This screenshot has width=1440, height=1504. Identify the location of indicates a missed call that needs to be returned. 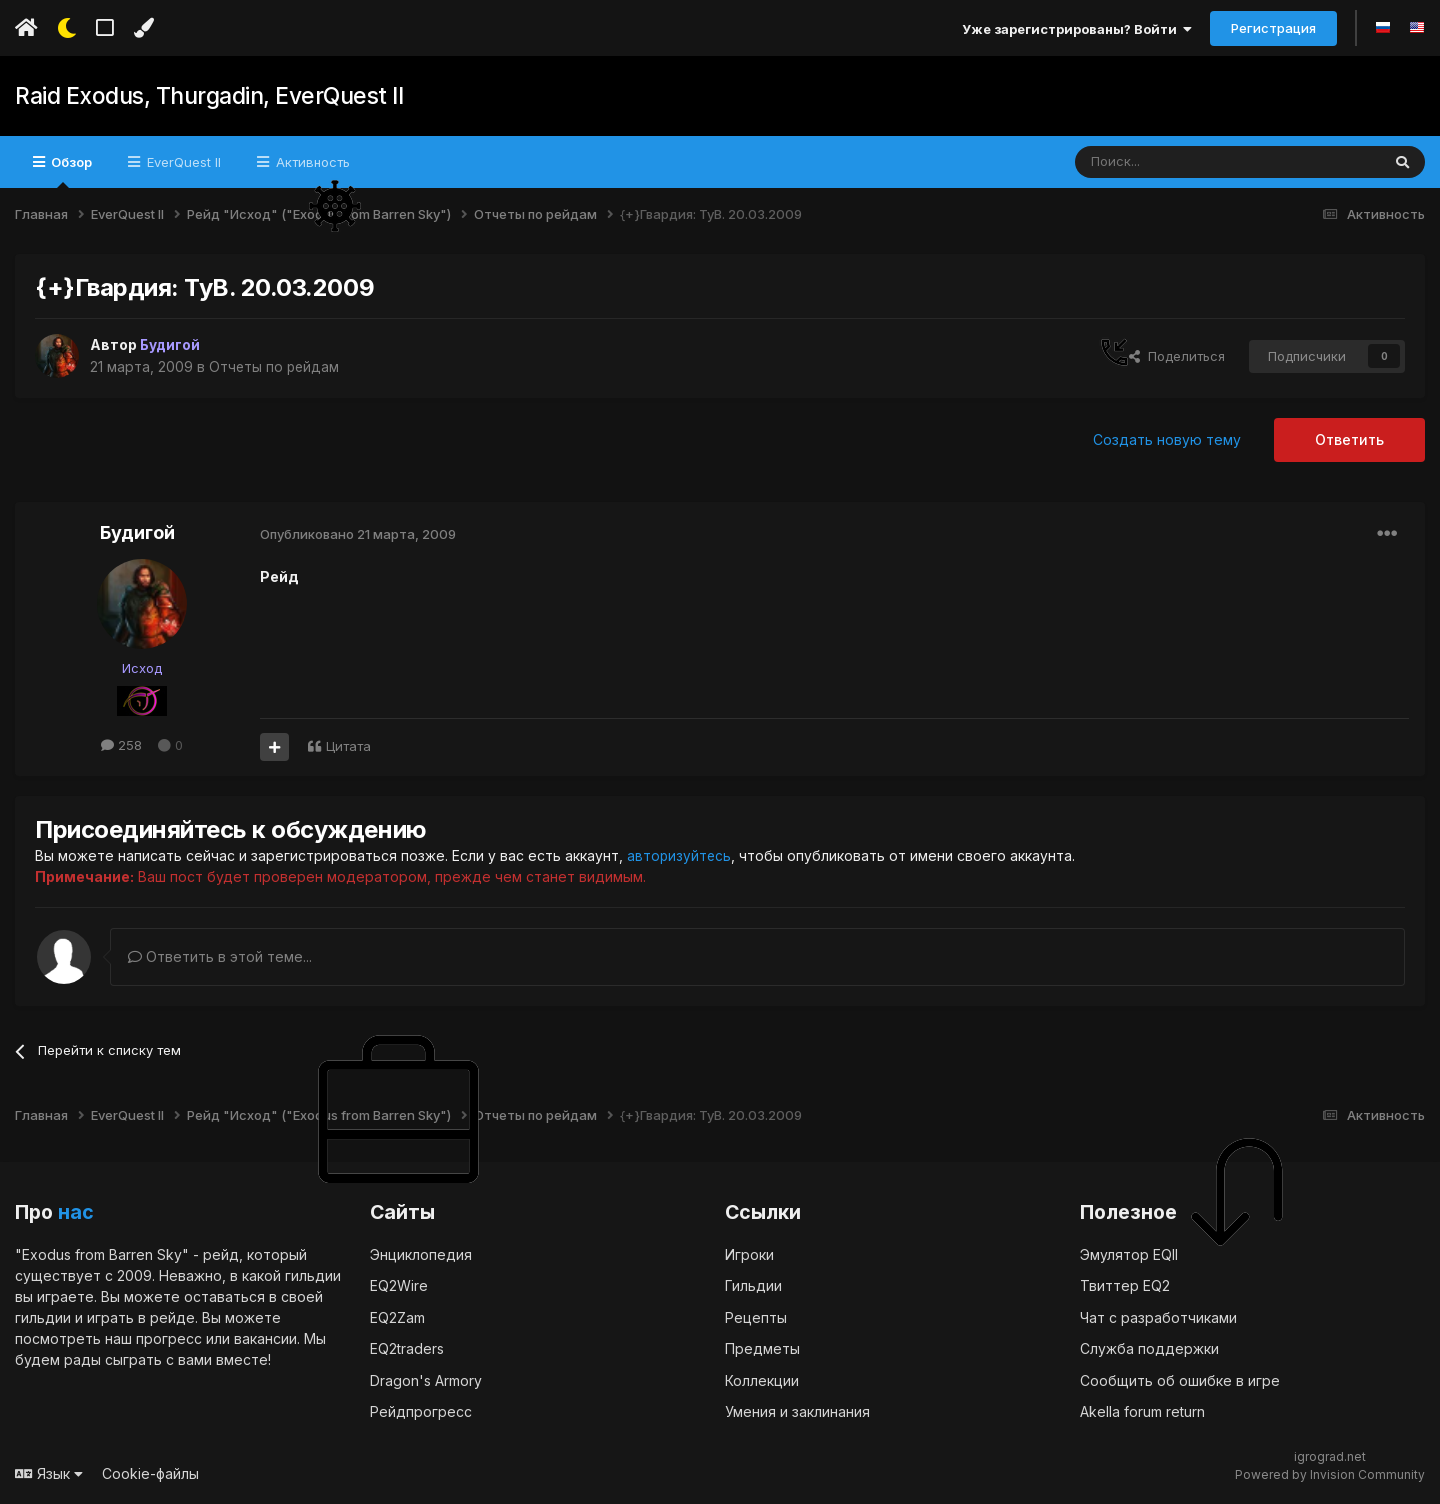
(1114, 352).